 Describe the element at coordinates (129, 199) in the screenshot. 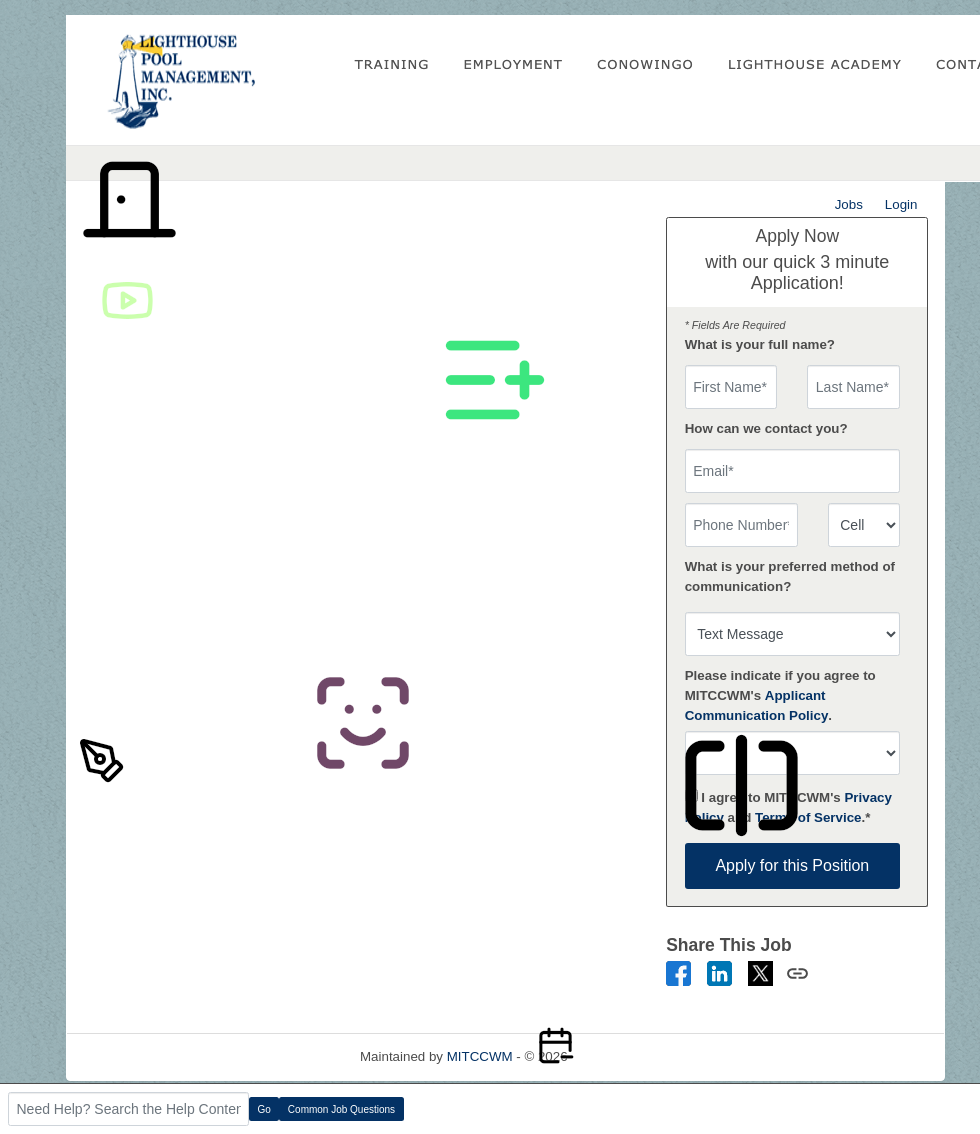

I see `log out or exit the application` at that location.